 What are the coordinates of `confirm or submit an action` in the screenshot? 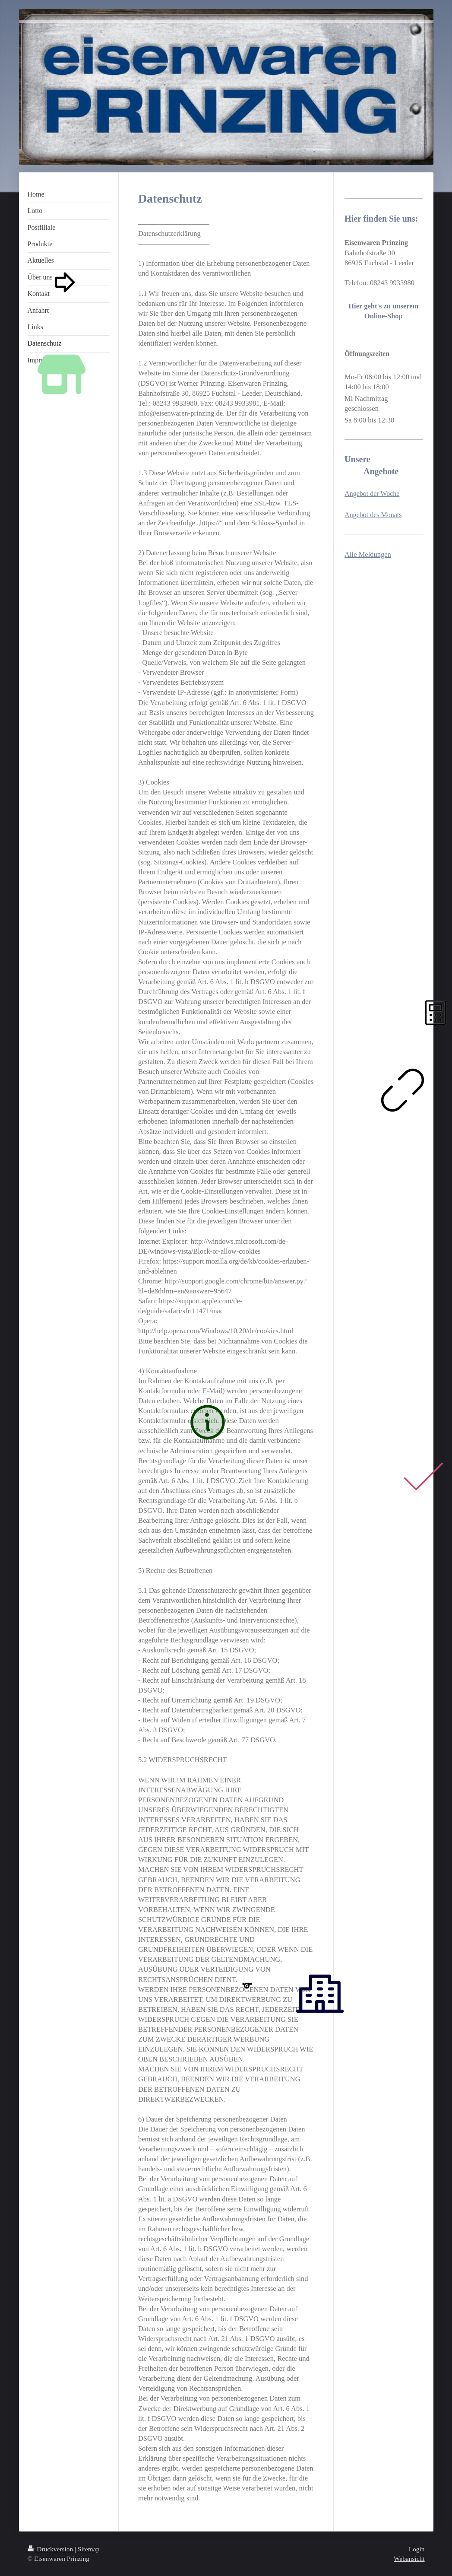 It's located at (423, 1475).